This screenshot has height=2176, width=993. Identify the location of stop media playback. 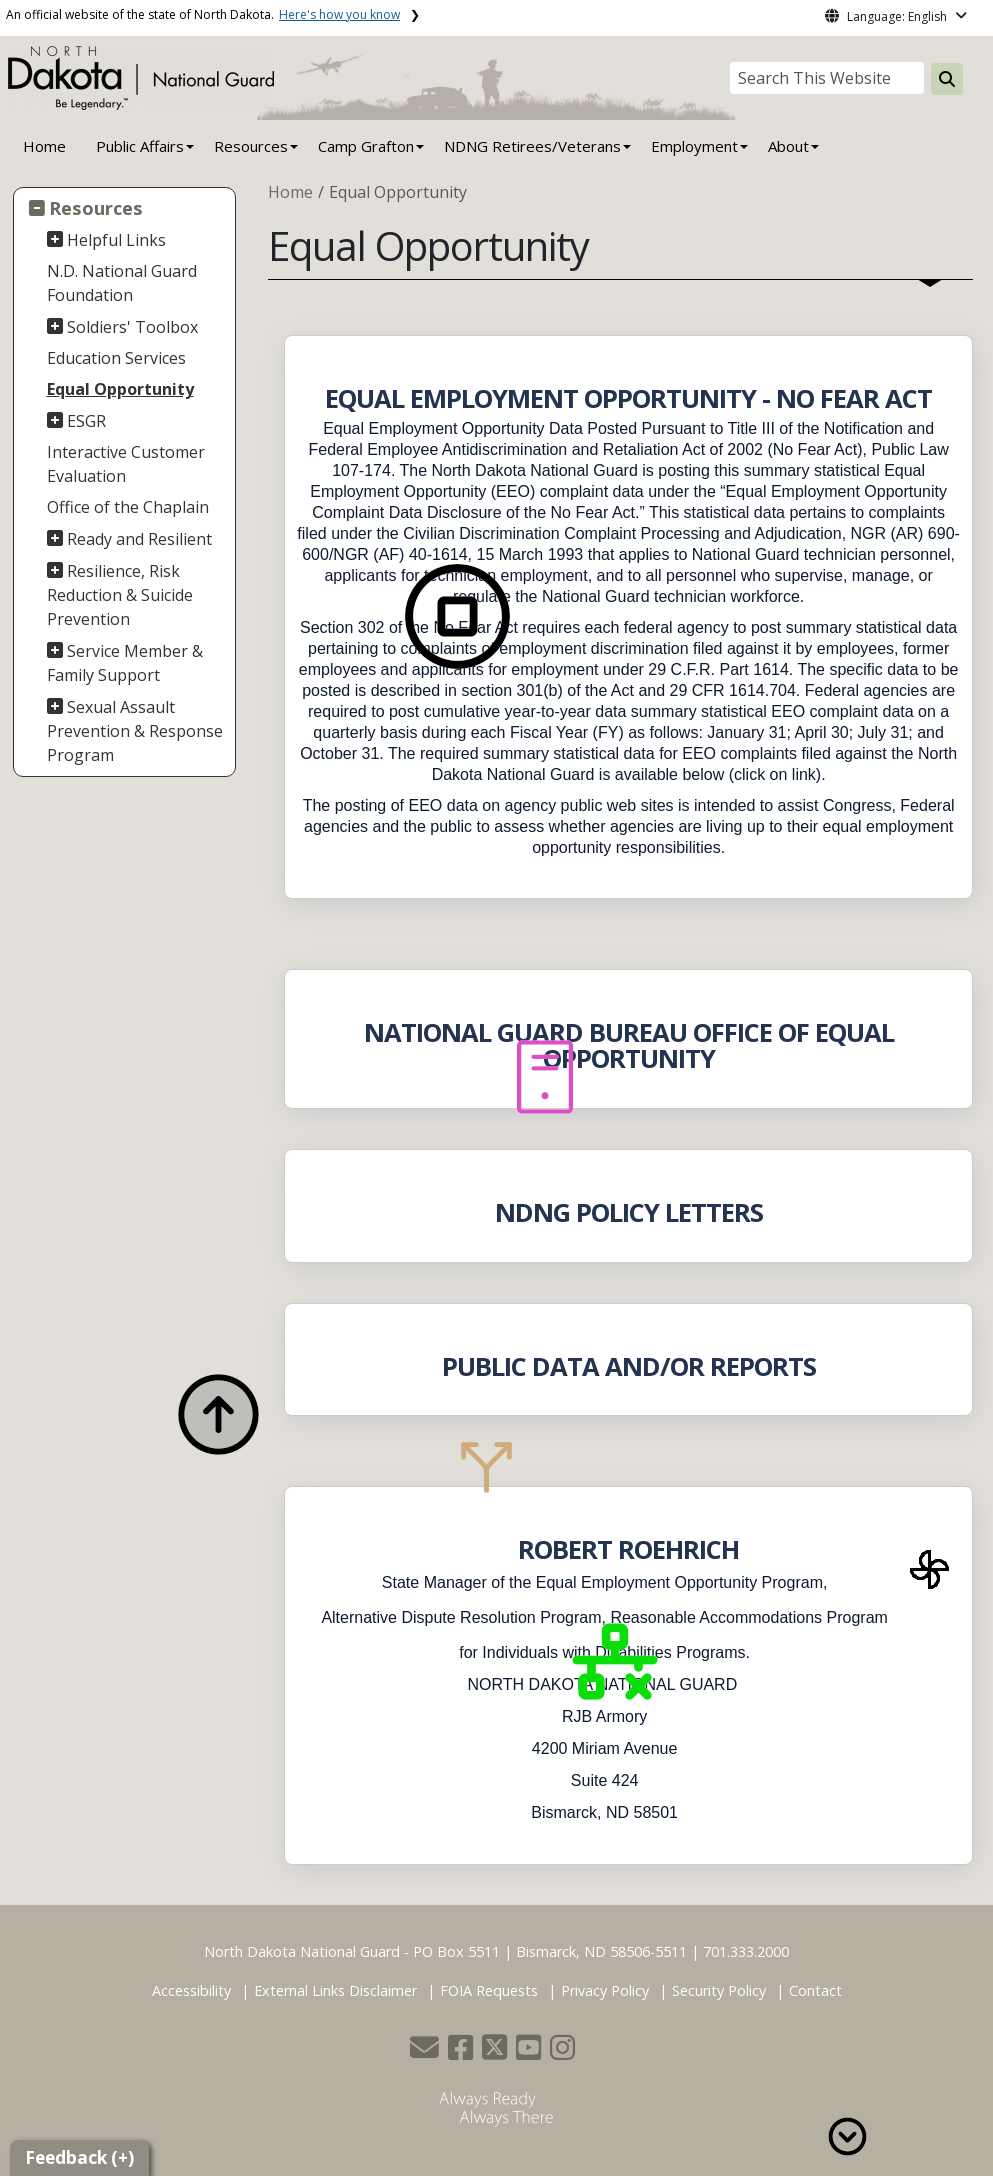
(457, 616).